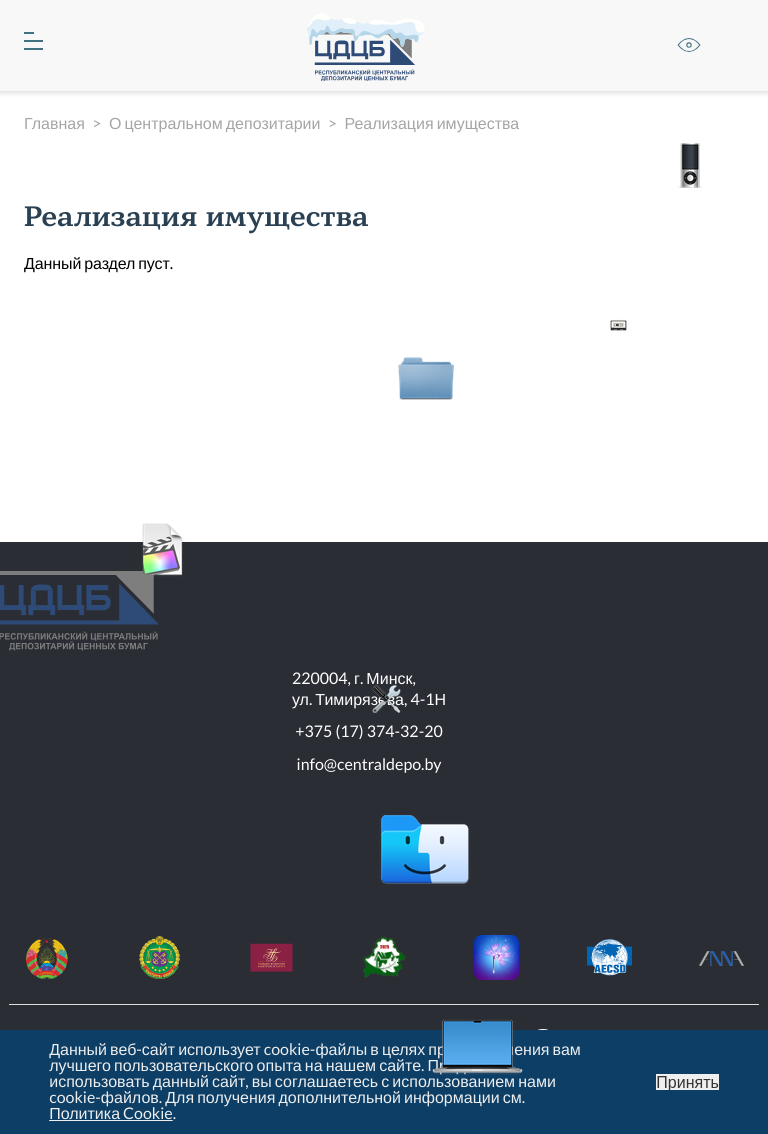 The image size is (768, 1134). What do you see at coordinates (424, 851) in the screenshot?
I see `open finder to browse files and folders` at bounding box center [424, 851].